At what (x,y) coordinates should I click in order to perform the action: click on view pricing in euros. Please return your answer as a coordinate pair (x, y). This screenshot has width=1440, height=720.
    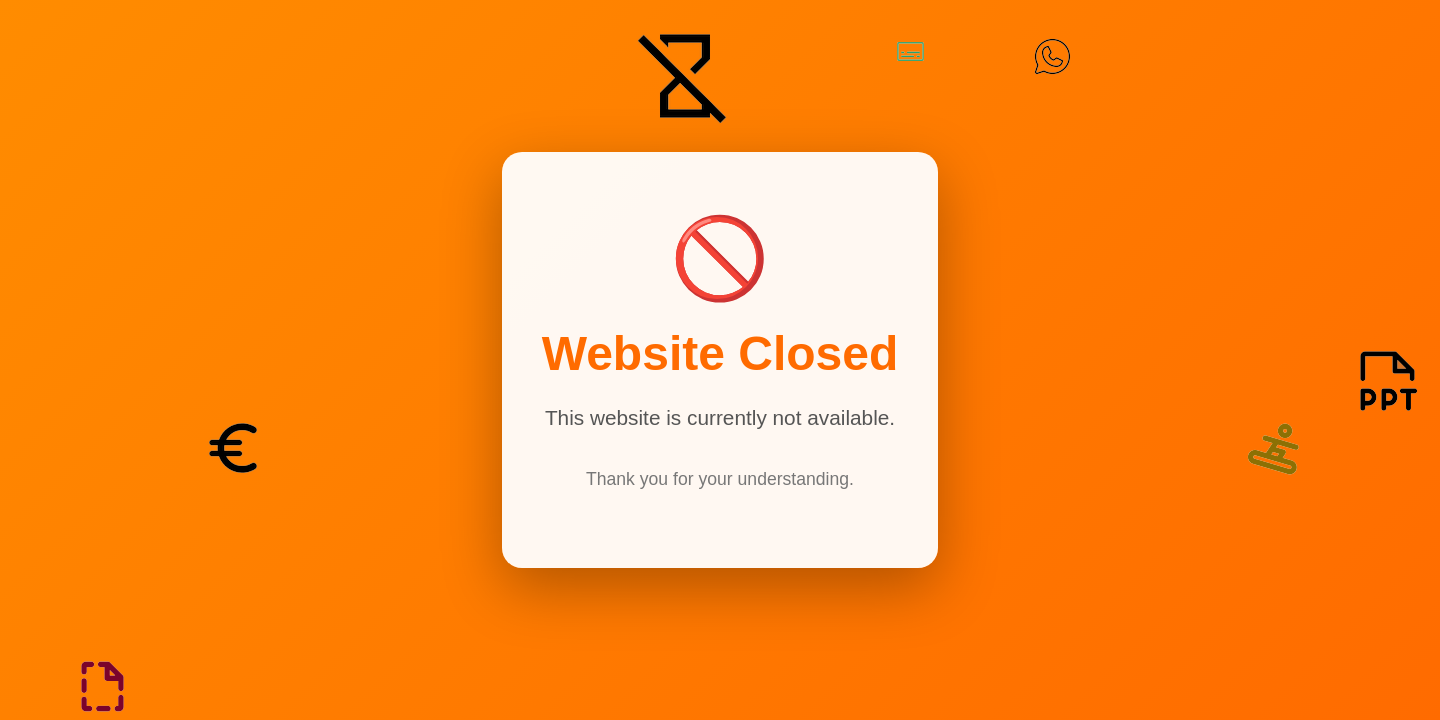
    Looking at the image, I should click on (234, 448).